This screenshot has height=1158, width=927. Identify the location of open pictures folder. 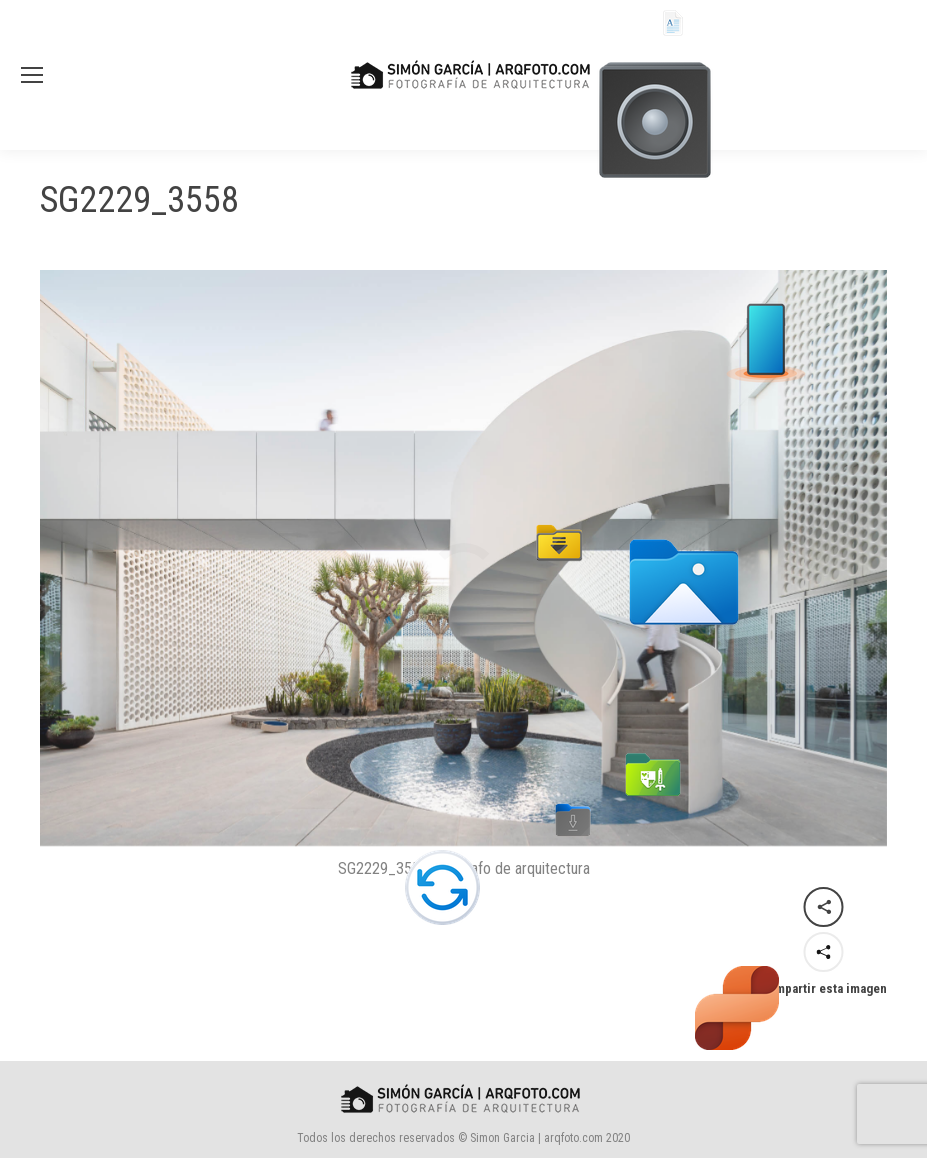
(684, 585).